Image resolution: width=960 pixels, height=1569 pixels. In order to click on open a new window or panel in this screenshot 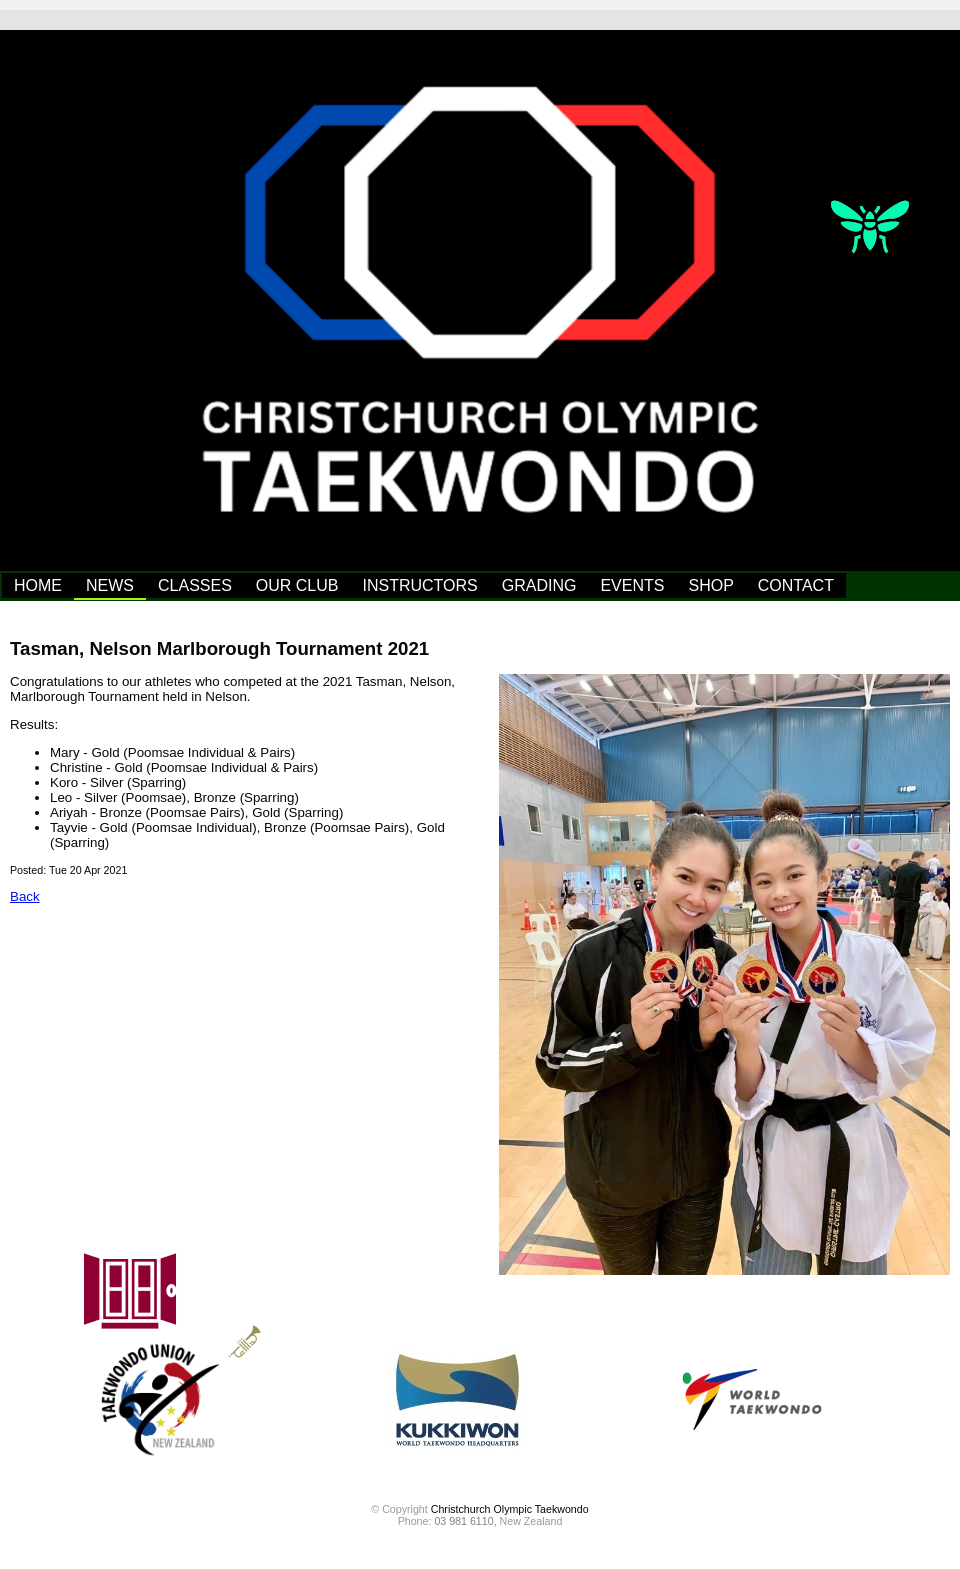, I will do `click(130, 1291)`.